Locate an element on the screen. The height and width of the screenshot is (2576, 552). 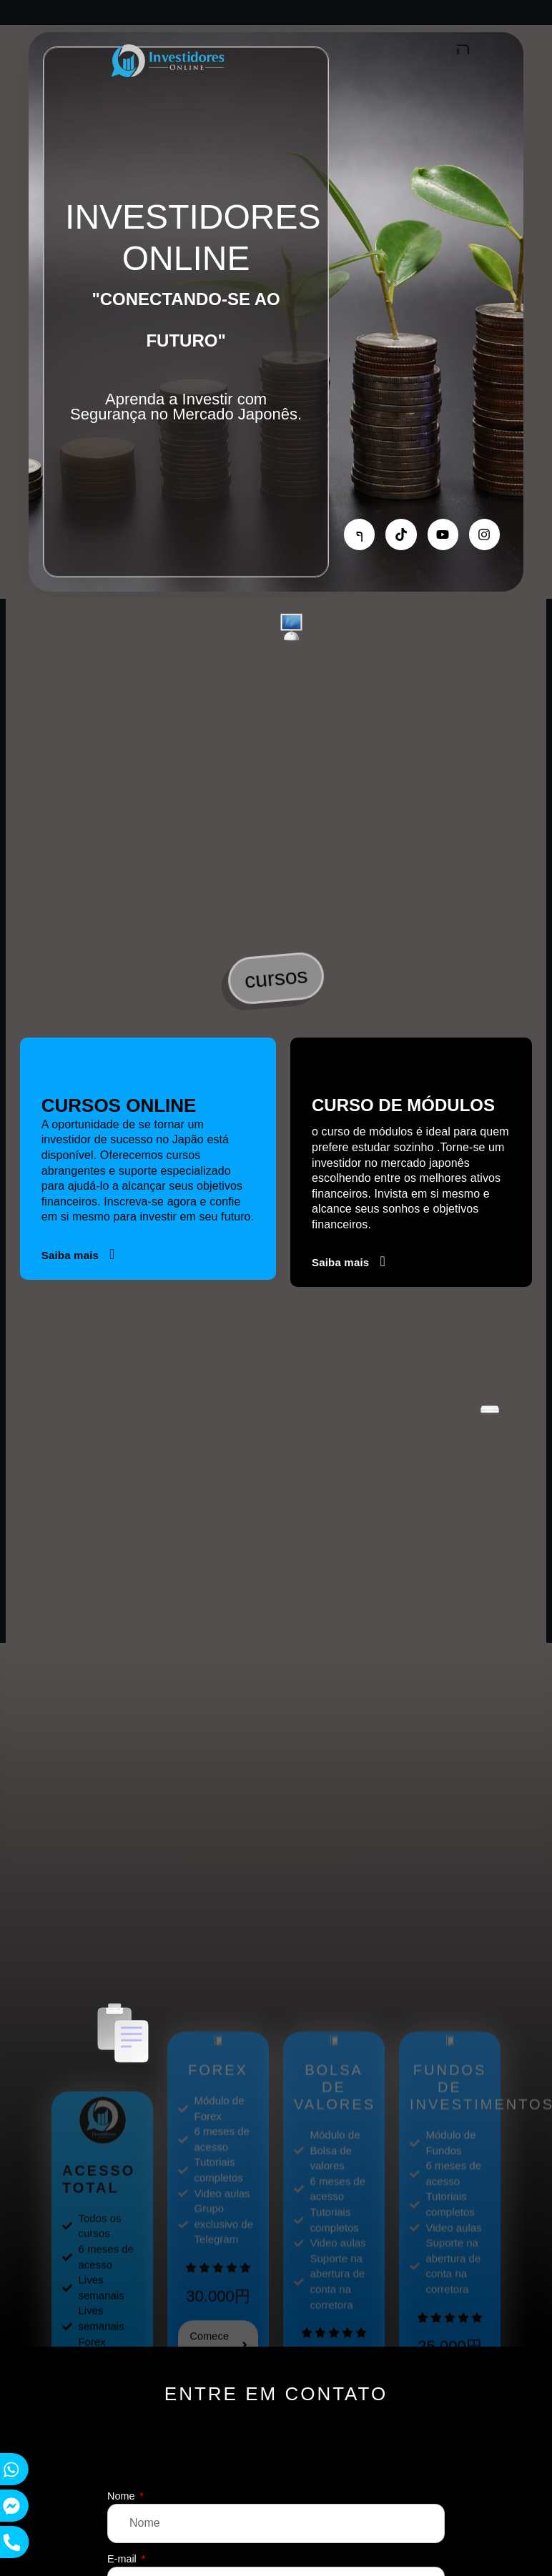
paste content from clipboard is located at coordinates (123, 2033).